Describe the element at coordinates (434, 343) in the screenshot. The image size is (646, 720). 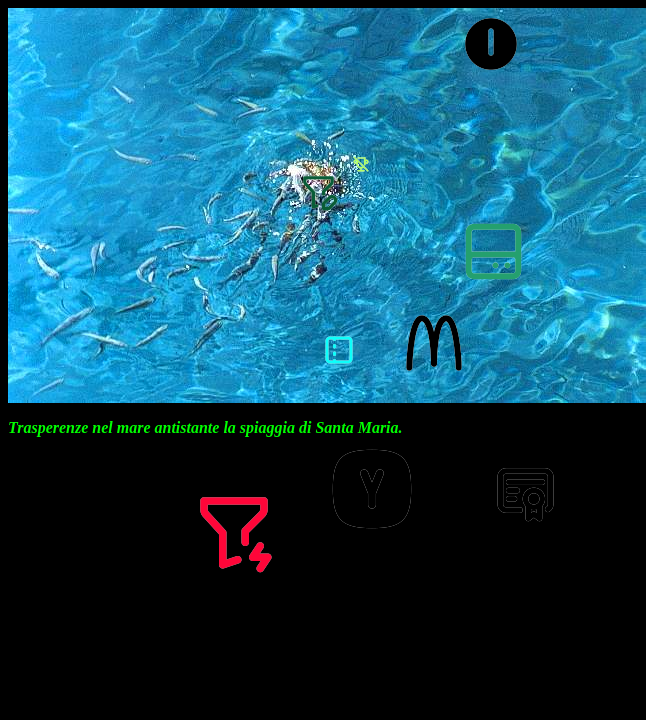
I see `open the McDonald's app or website` at that location.